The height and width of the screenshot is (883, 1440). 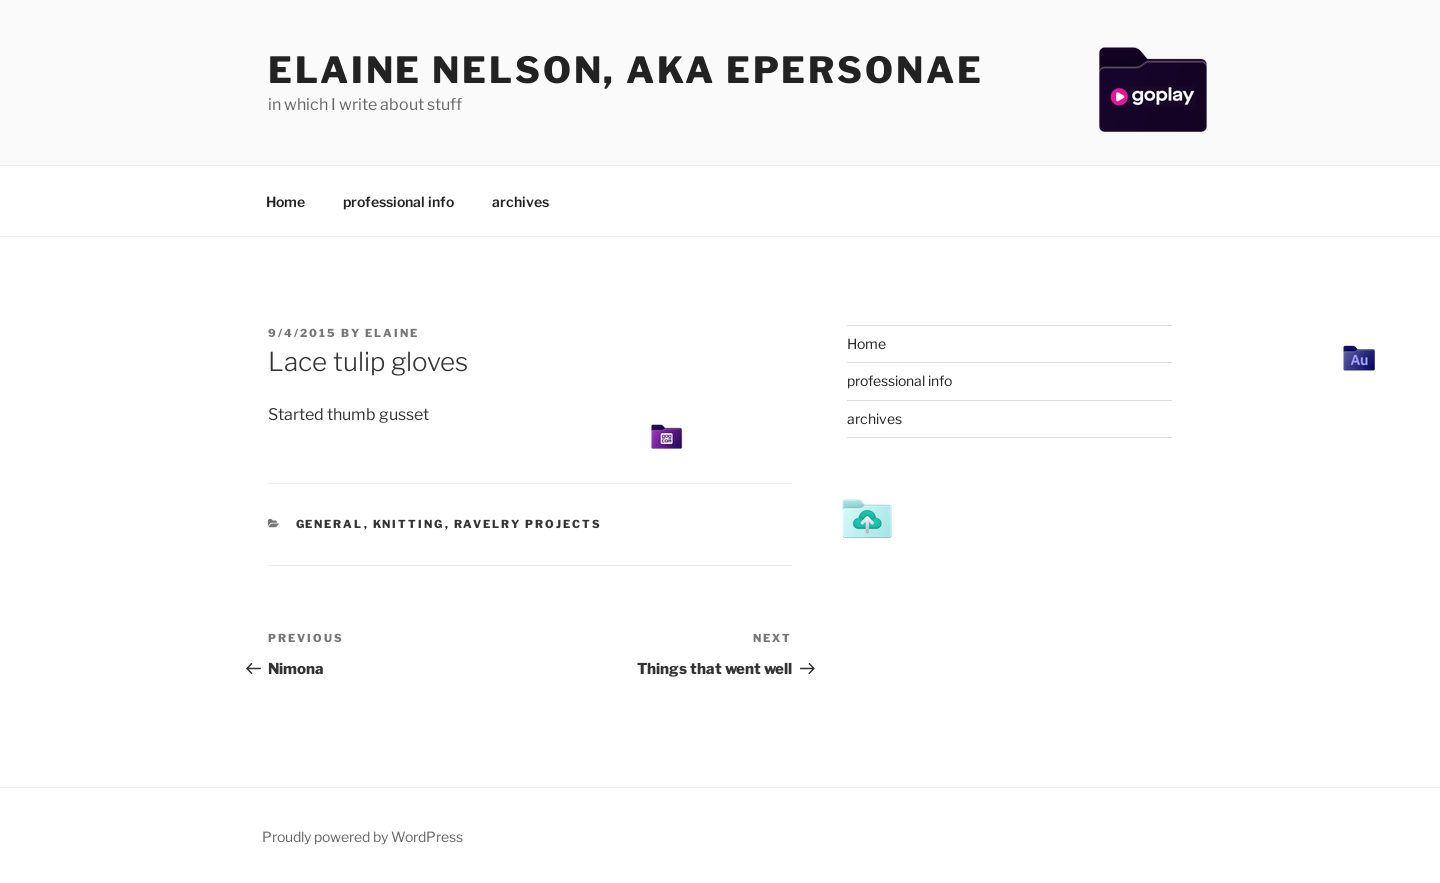 What do you see at coordinates (666, 437) in the screenshot?
I see `open your GOG games folder` at bounding box center [666, 437].